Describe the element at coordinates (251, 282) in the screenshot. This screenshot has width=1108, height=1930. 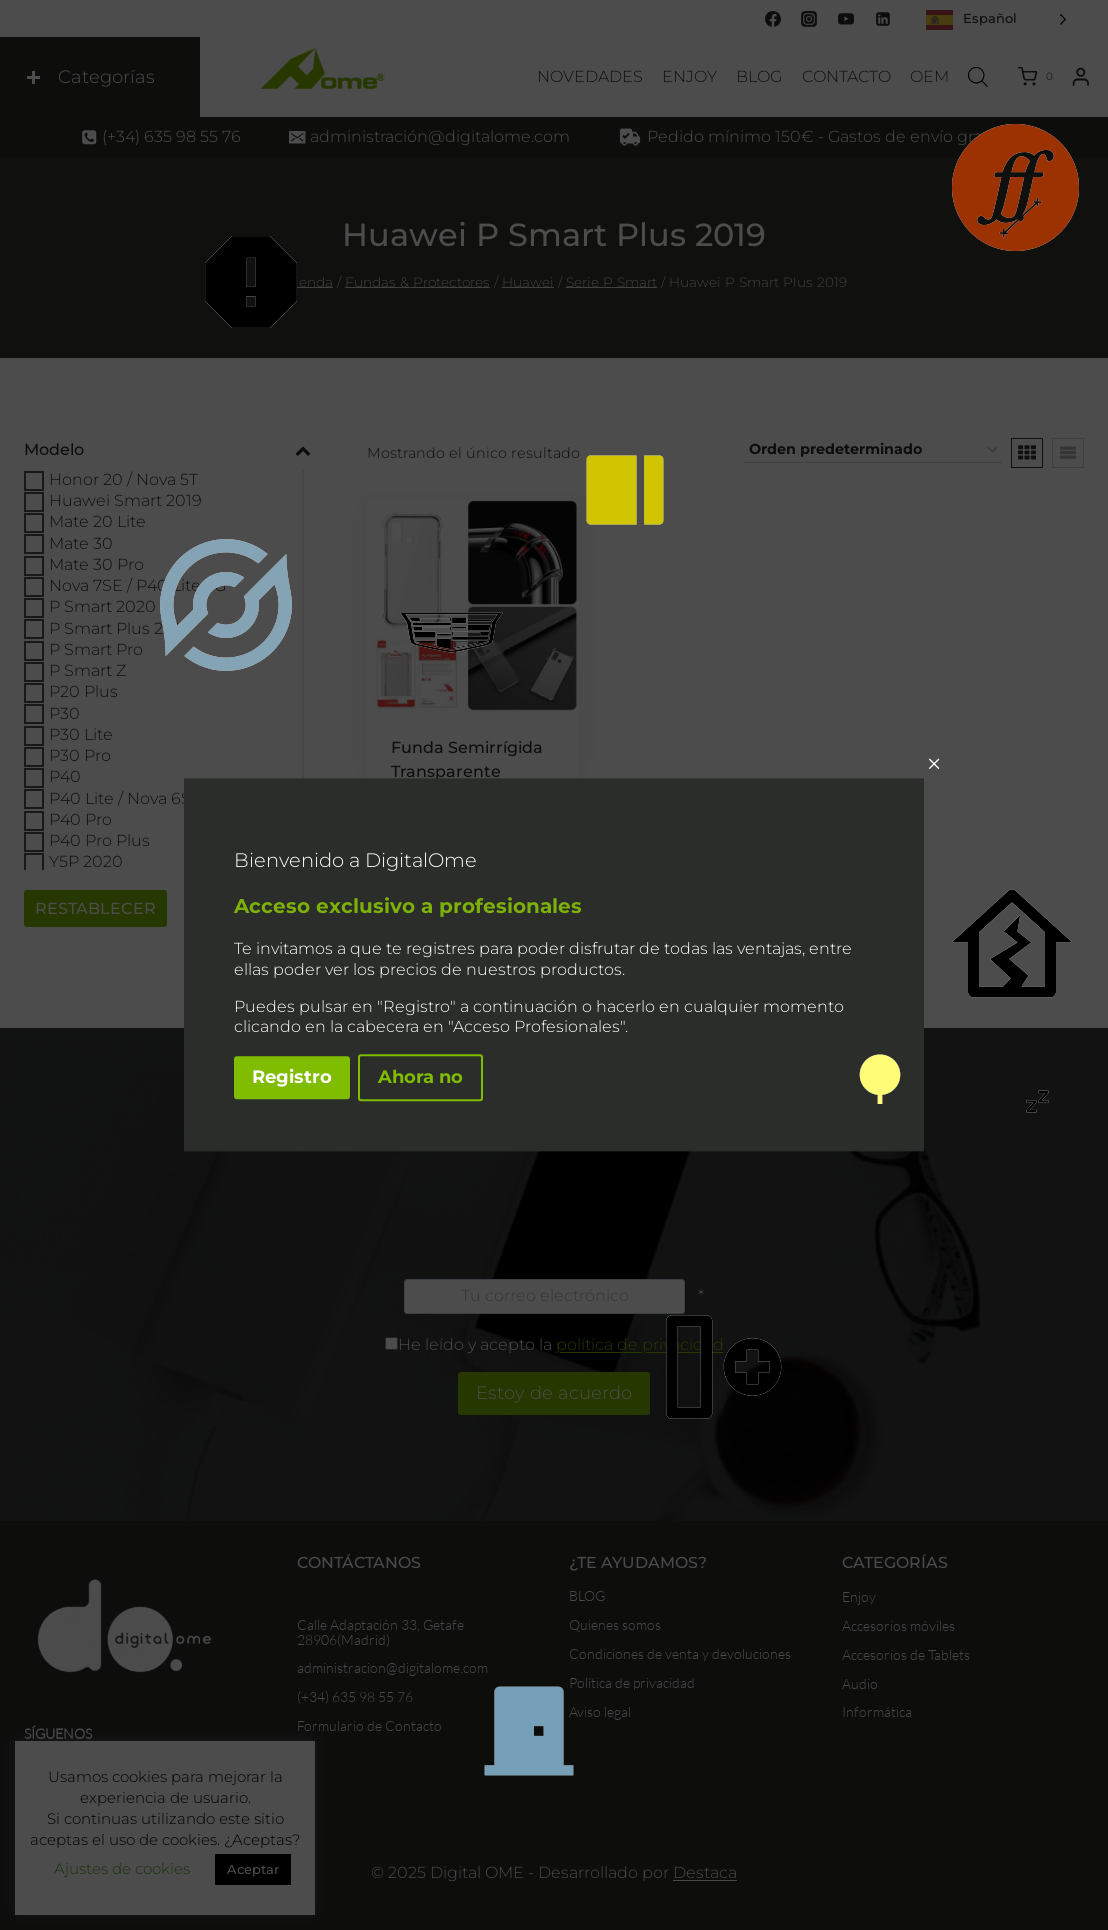
I see `indicates spam or junk content` at that location.